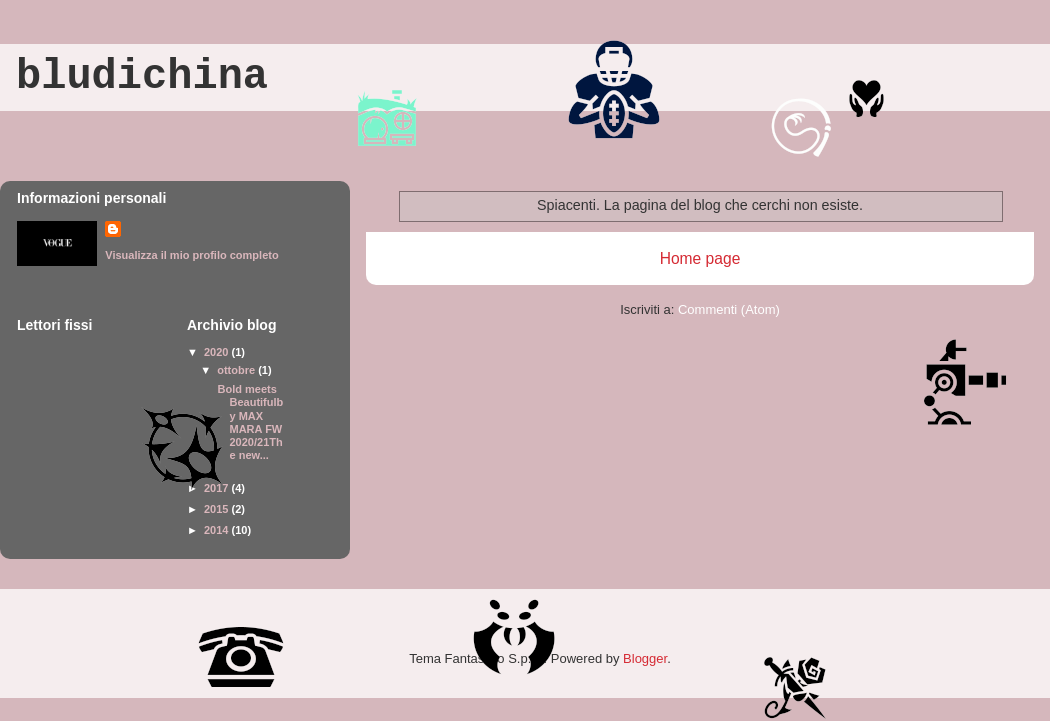 This screenshot has height=721, width=1050. What do you see at coordinates (964, 381) in the screenshot?
I see `select automated turret weapon` at bounding box center [964, 381].